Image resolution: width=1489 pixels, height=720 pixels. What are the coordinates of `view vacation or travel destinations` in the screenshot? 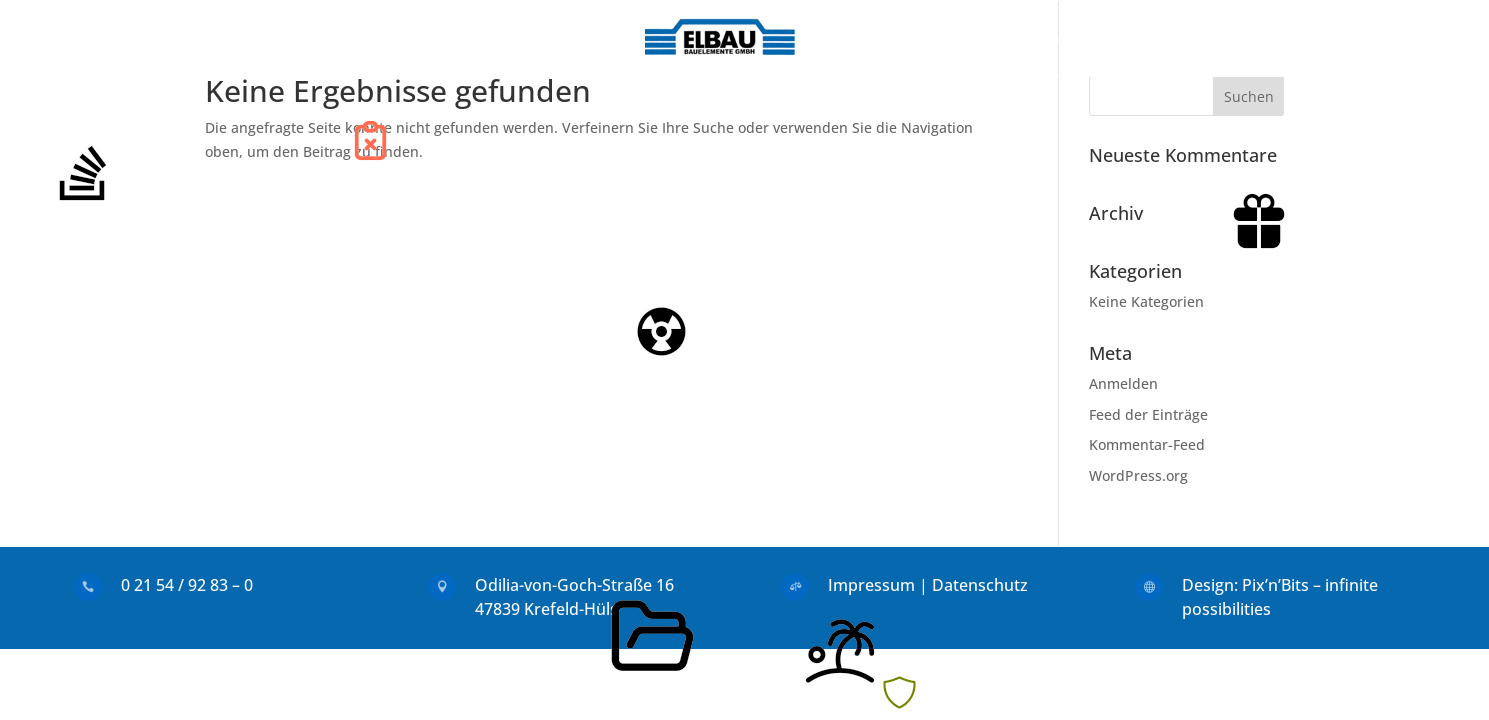 It's located at (840, 651).